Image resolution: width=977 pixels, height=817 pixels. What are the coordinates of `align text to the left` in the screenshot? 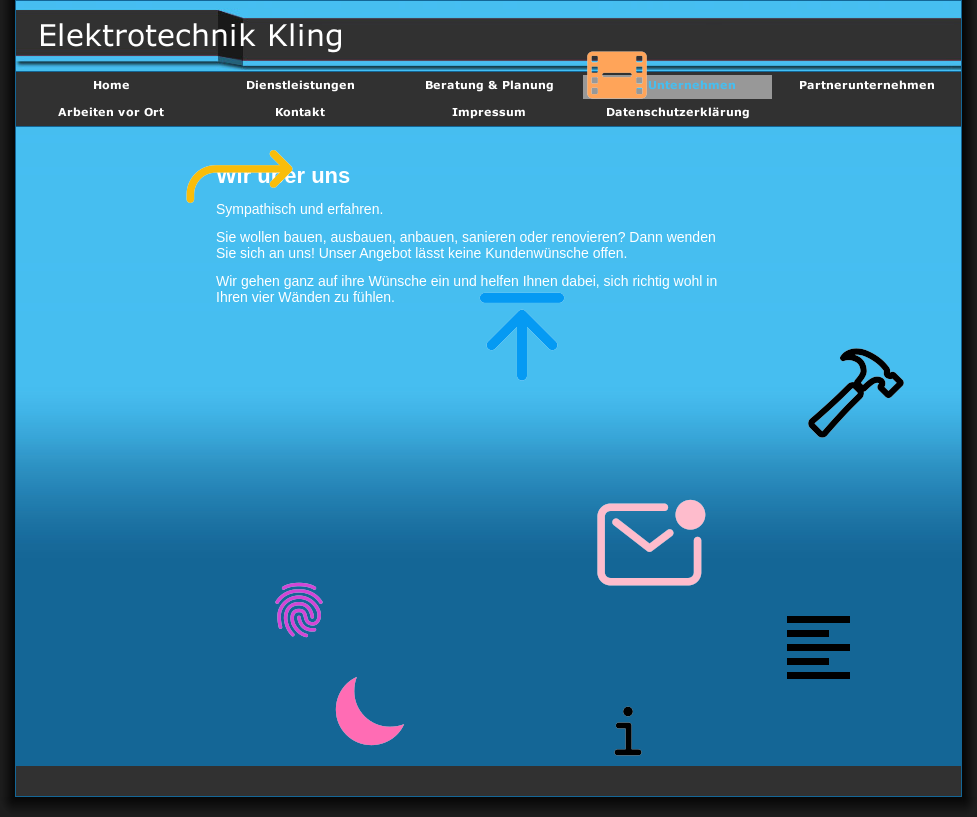 It's located at (818, 647).